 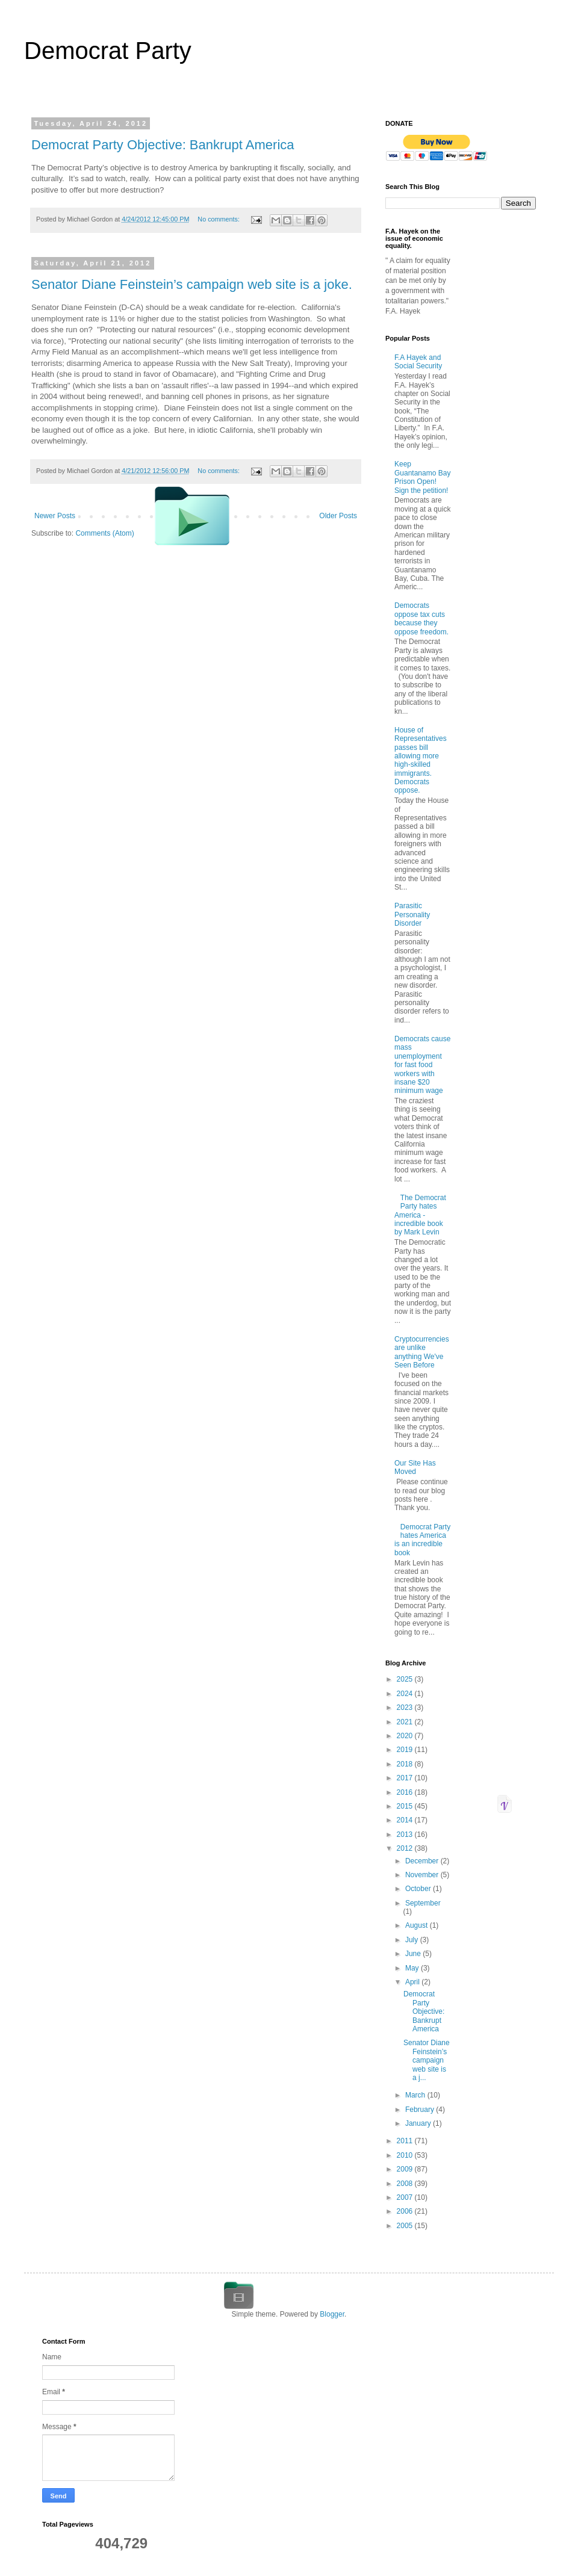 I want to click on open internet download manager folder, so click(x=191, y=518).